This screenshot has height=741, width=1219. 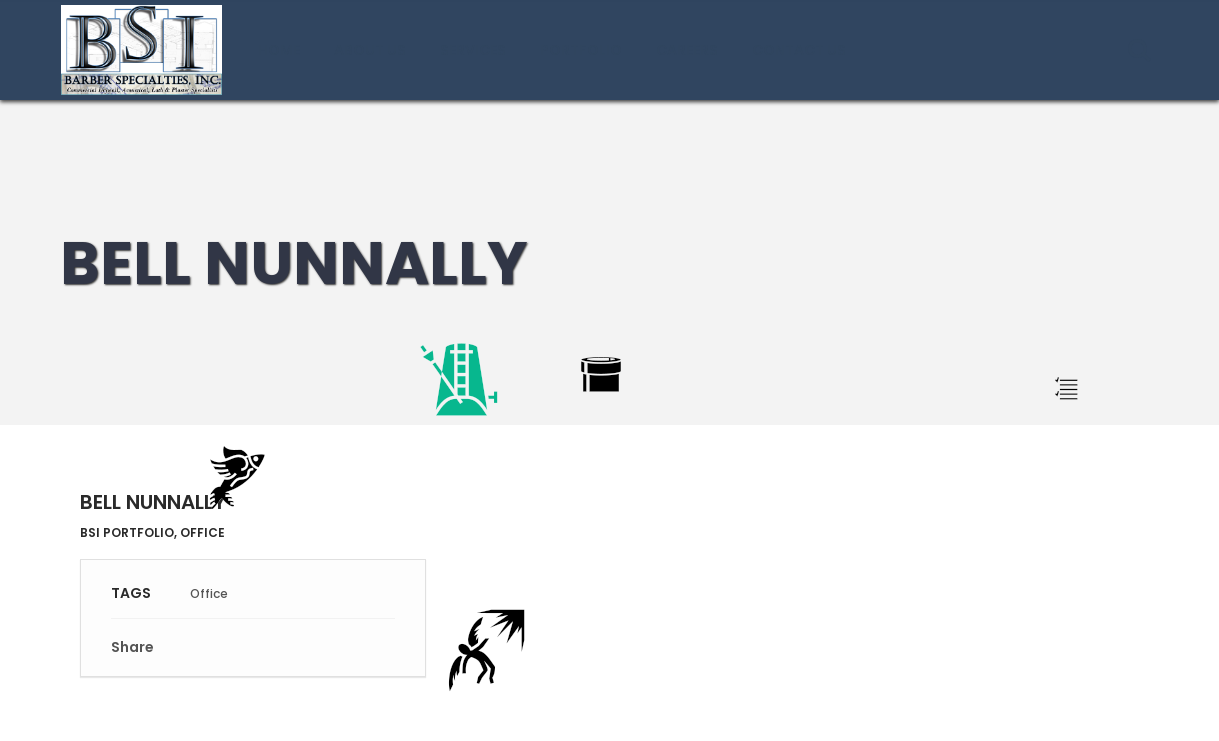 I want to click on set tempo or timing for music playback, so click(x=461, y=374).